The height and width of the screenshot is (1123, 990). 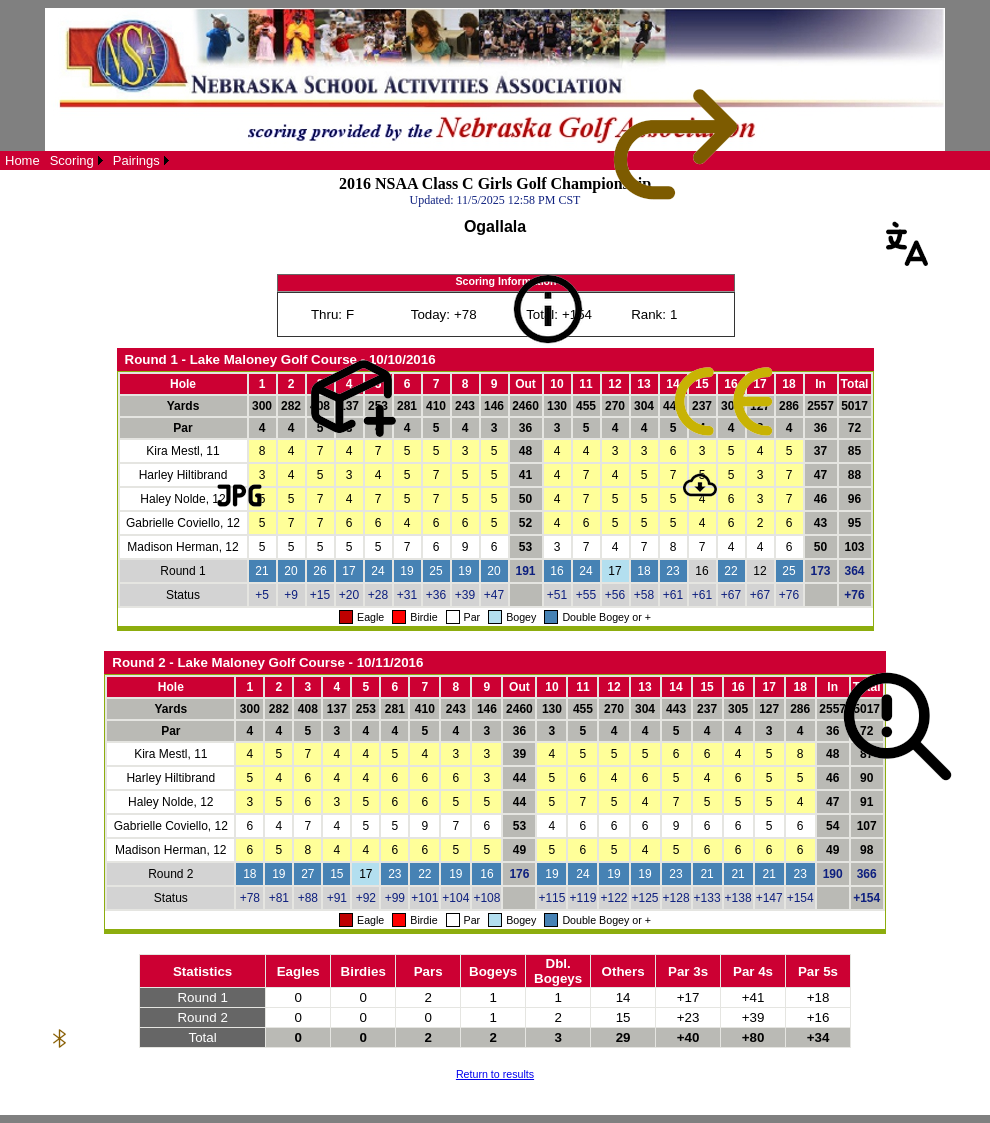 I want to click on redo the last undone action, so click(x=675, y=146).